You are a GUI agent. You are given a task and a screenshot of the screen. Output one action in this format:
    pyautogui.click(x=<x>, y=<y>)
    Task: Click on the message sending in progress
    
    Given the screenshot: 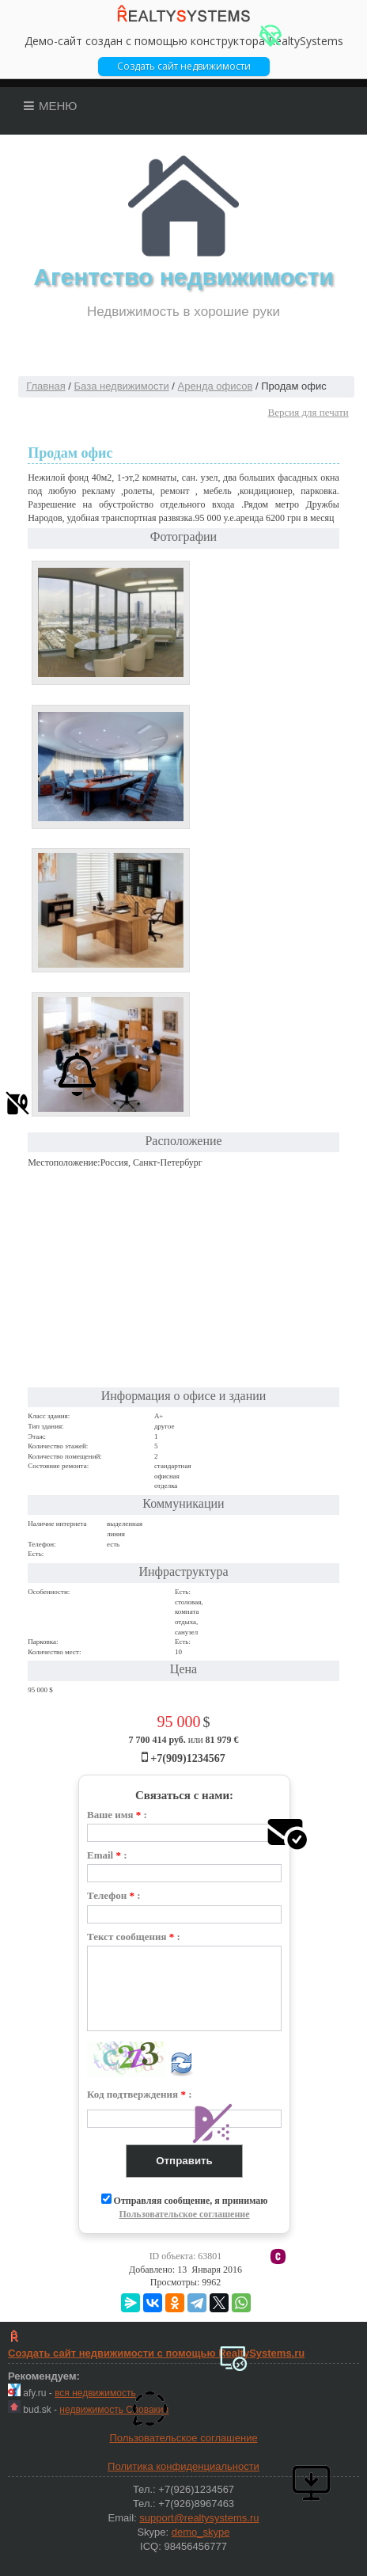 What is the action you would take?
    pyautogui.click(x=149, y=2408)
    